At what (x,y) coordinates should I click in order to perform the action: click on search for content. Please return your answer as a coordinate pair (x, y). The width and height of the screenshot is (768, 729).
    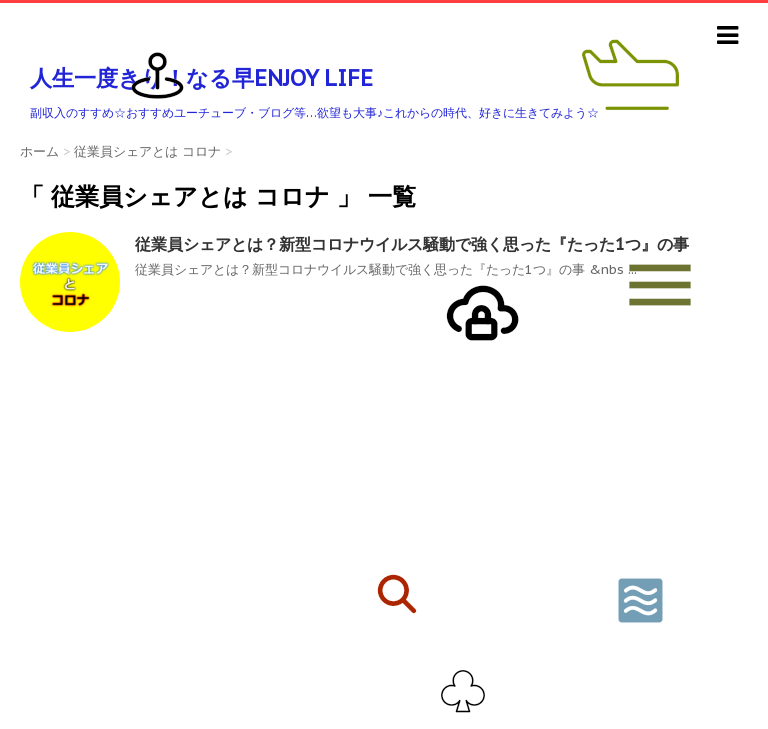
    Looking at the image, I should click on (397, 594).